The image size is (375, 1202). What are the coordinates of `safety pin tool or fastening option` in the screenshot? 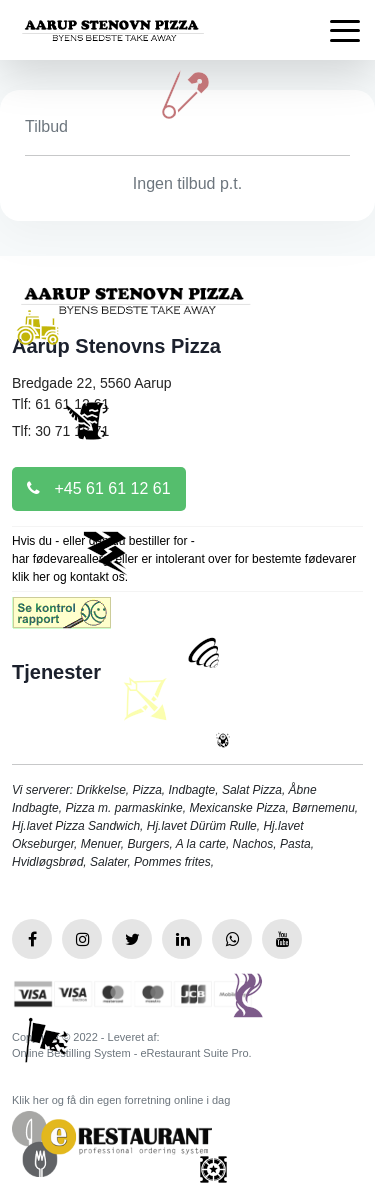 It's located at (185, 94).